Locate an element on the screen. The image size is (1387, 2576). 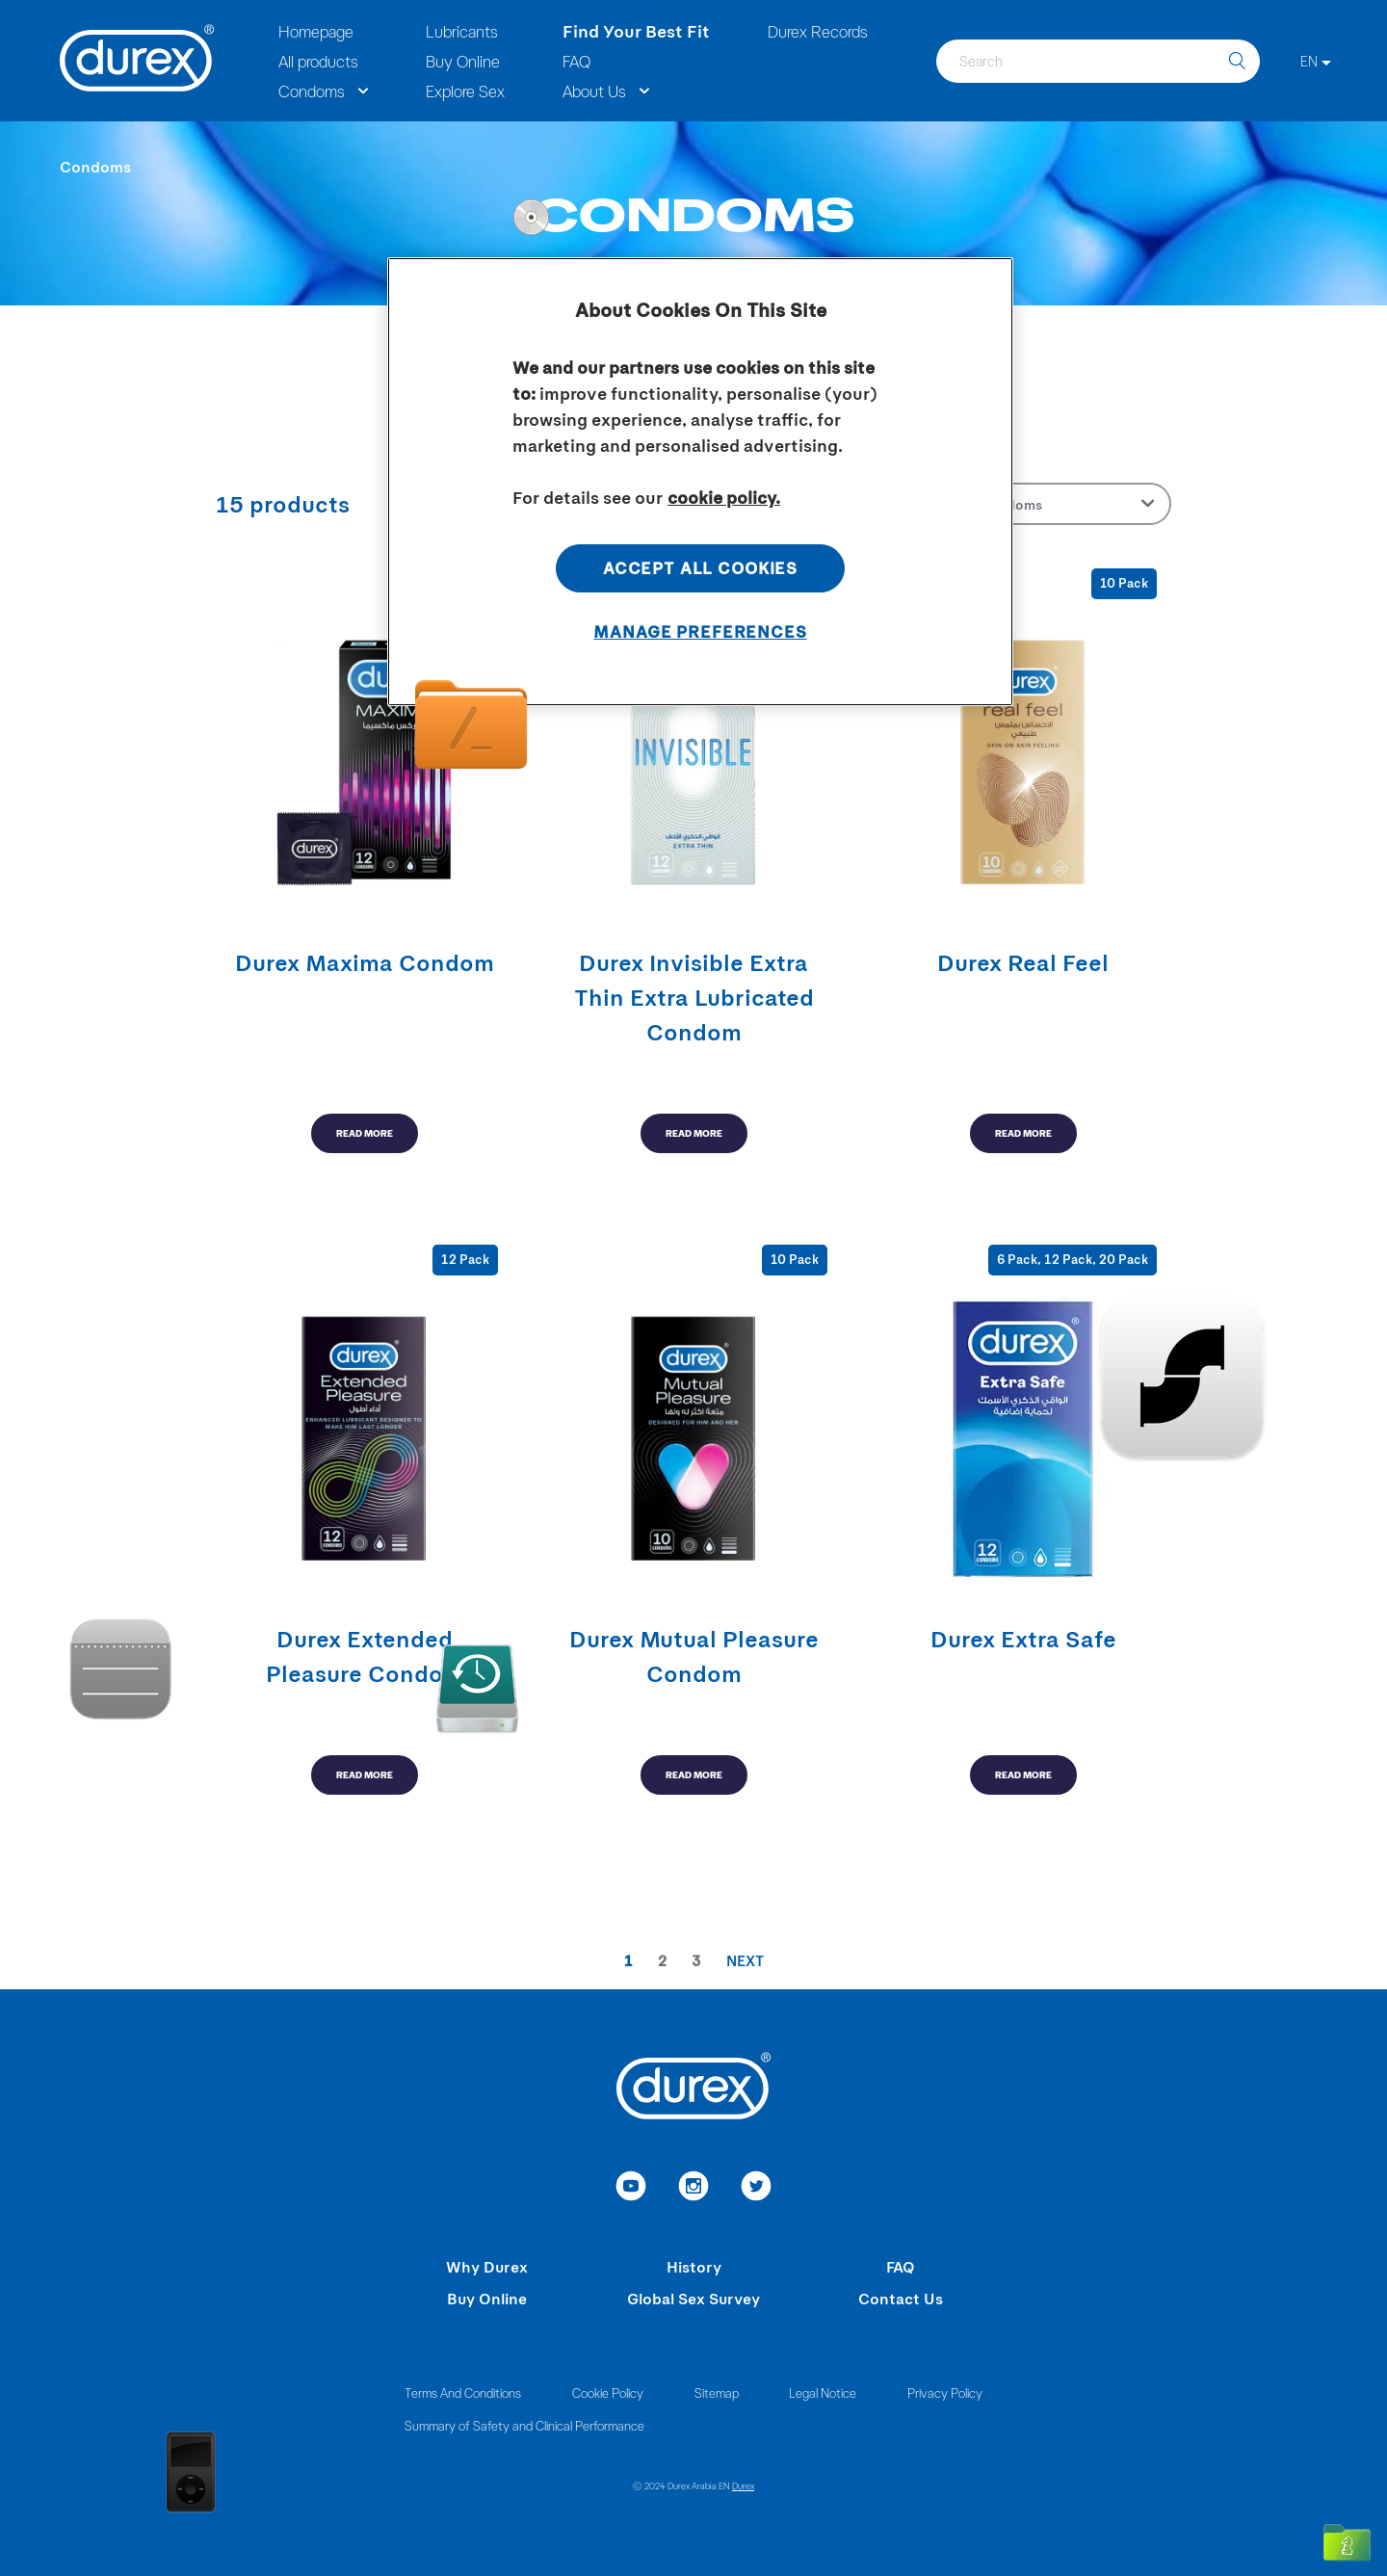
iPod classic device icon is located at coordinates (191, 2472).